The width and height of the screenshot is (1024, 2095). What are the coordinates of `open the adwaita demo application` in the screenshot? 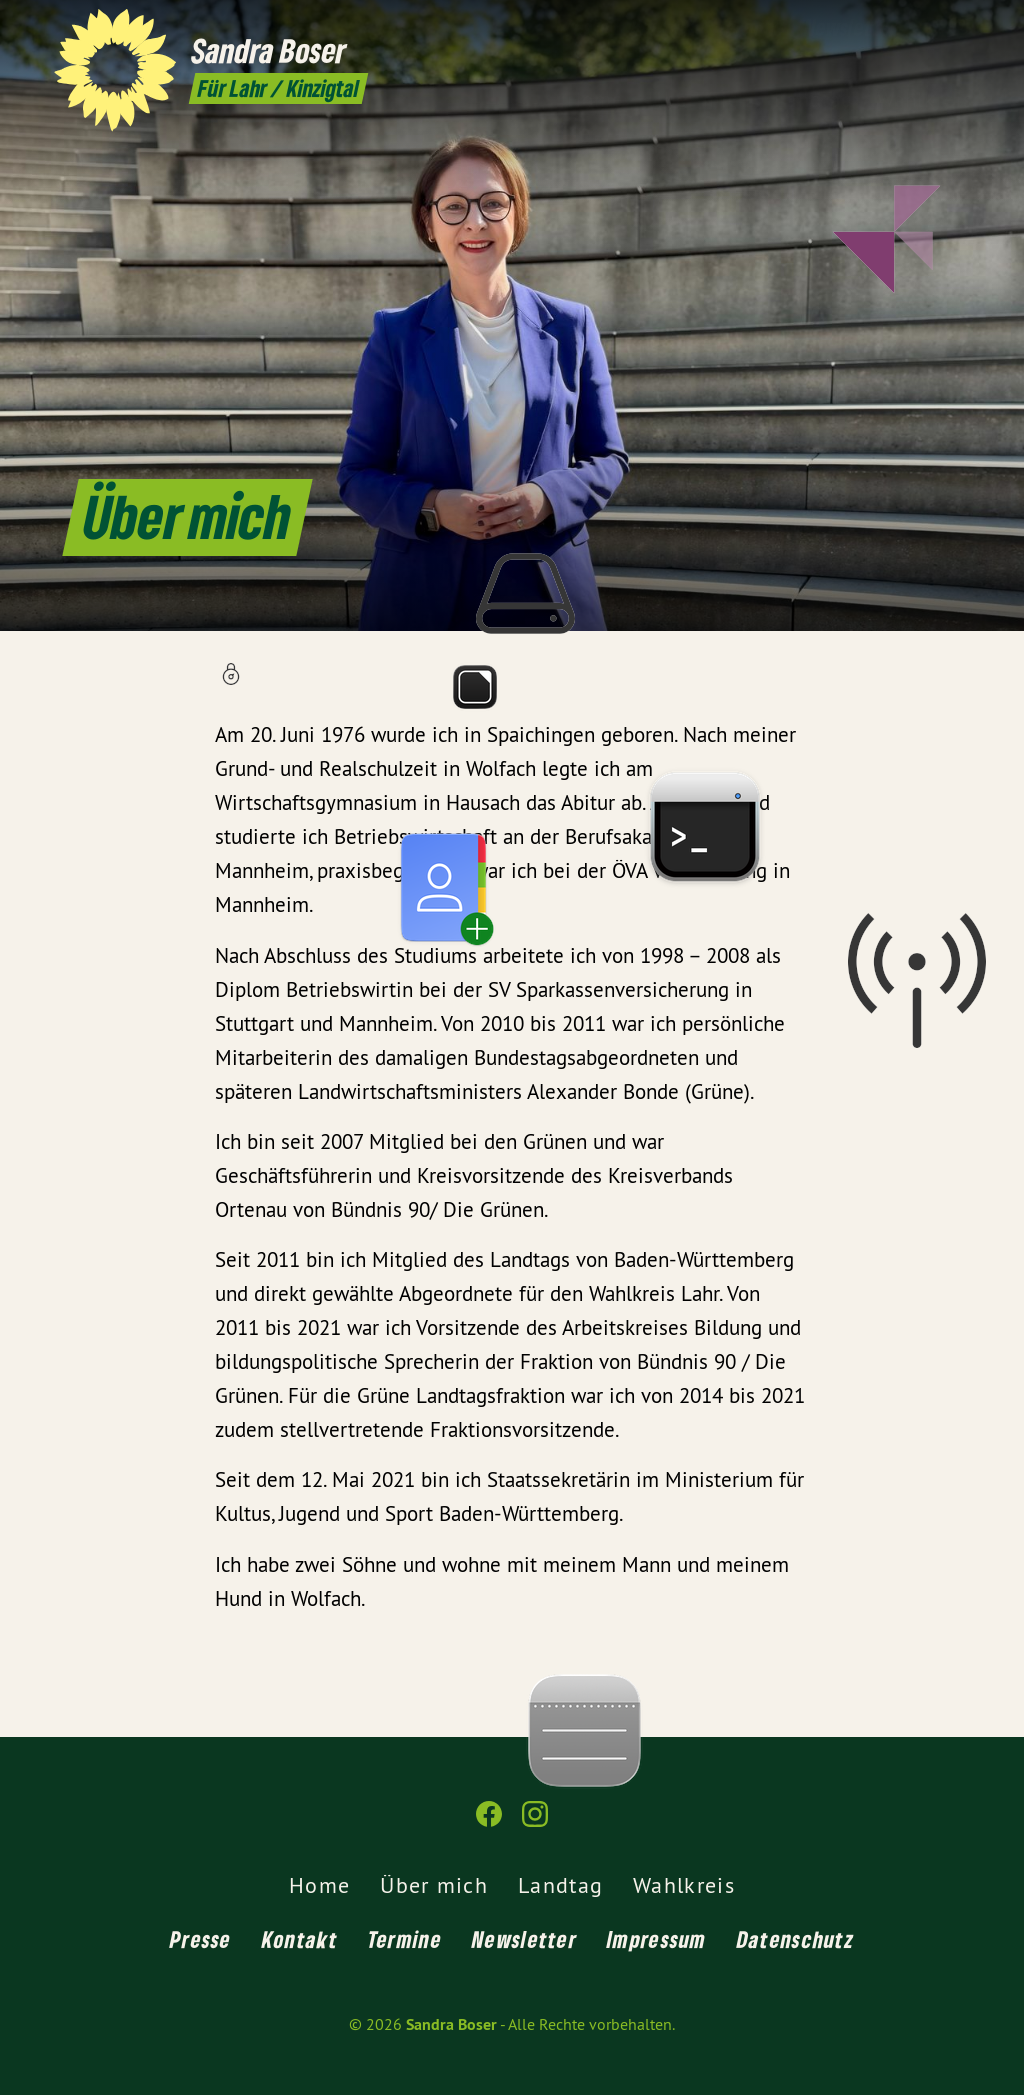 It's located at (886, 239).